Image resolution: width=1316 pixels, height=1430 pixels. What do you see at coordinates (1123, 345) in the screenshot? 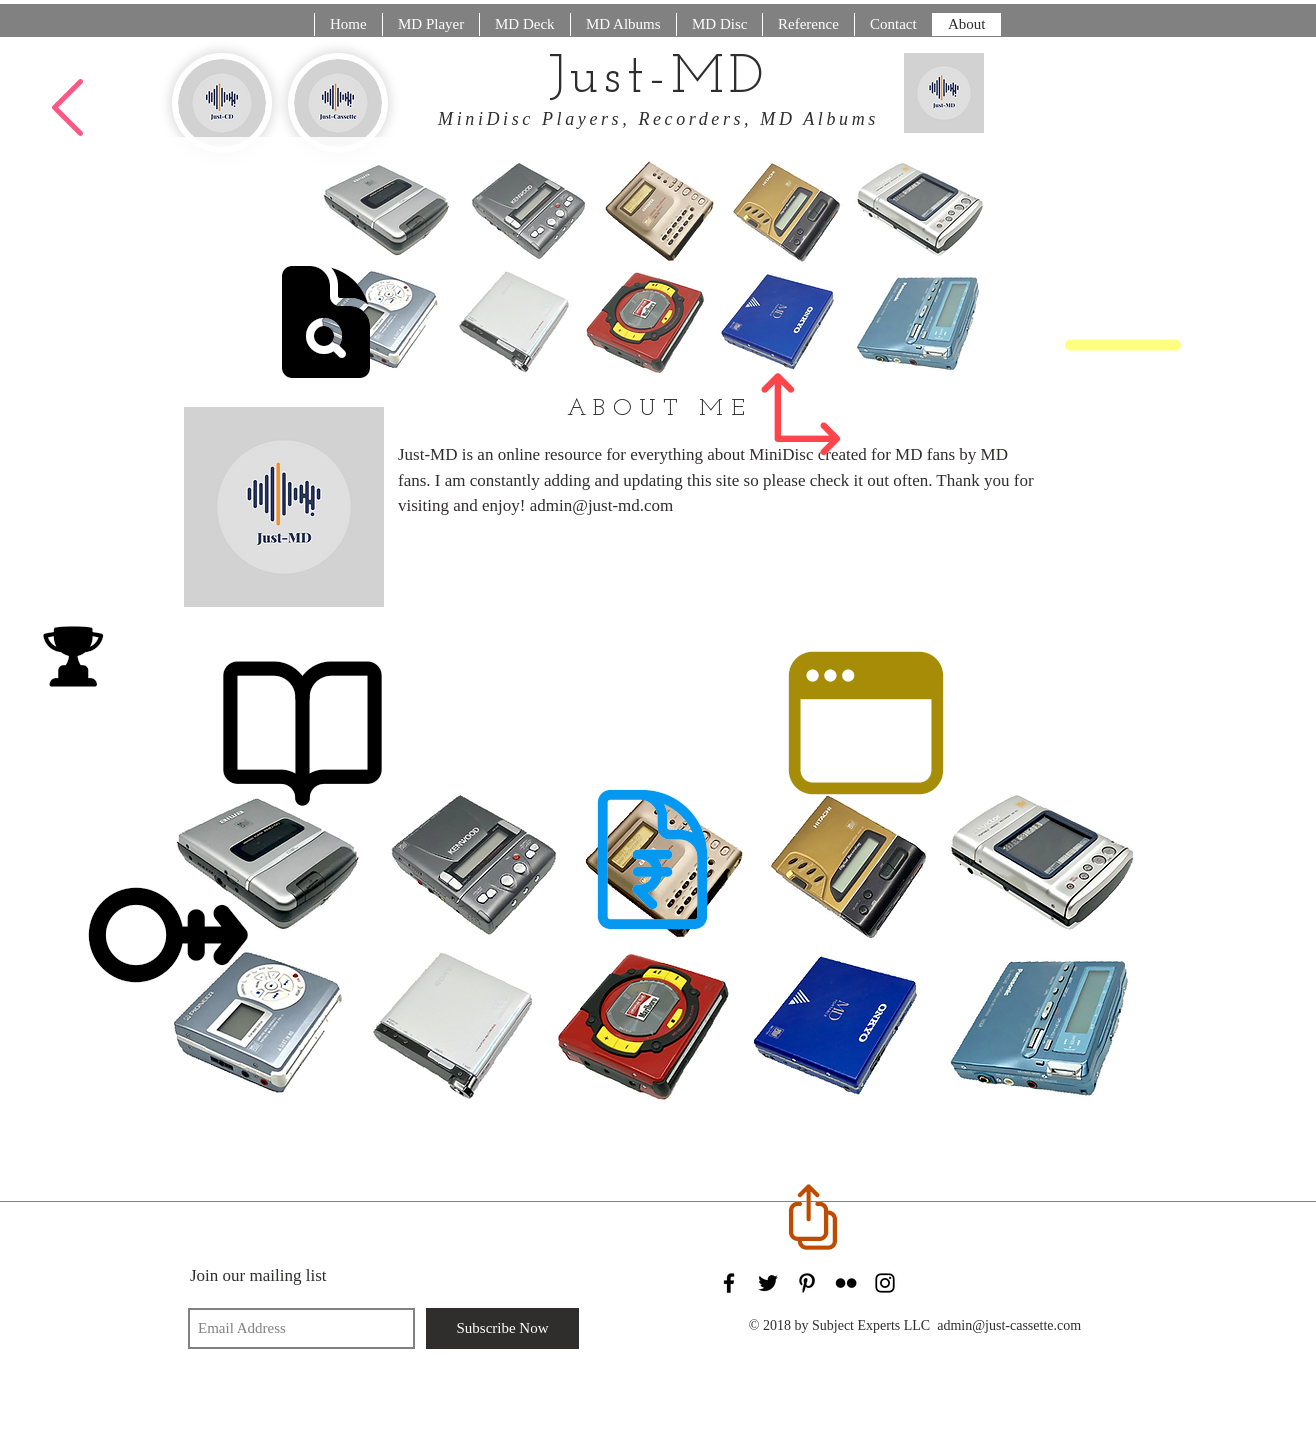
I see `decrease quantity or value` at bounding box center [1123, 345].